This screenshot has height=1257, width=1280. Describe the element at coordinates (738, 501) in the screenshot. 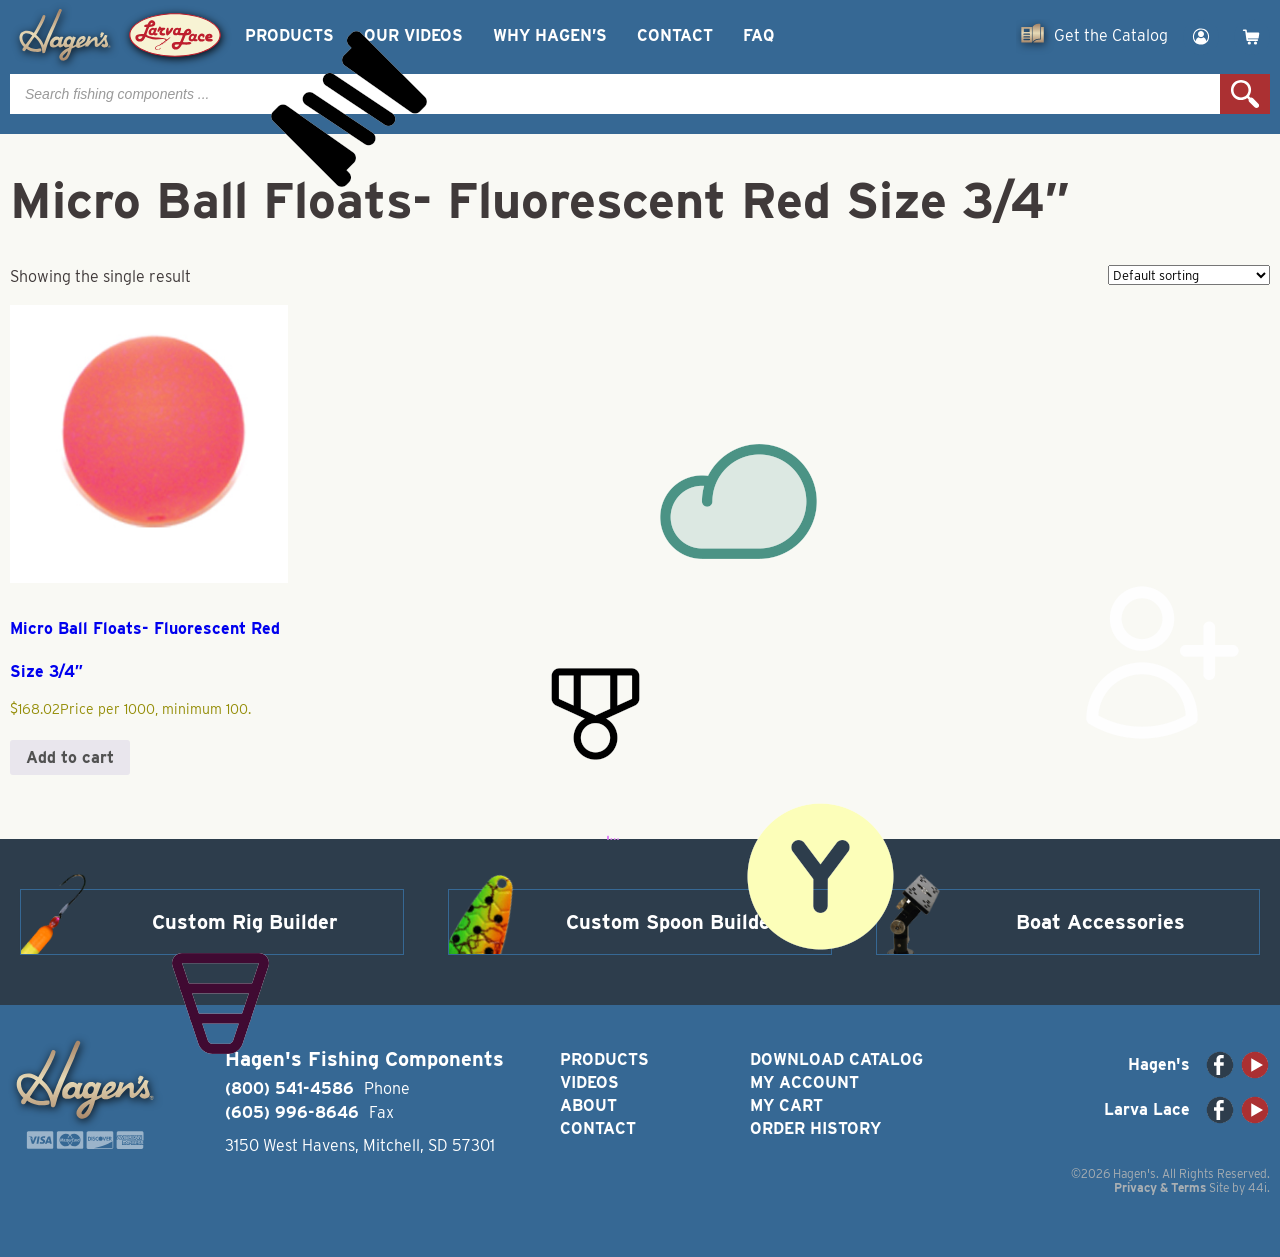

I see `access cloud storage` at that location.